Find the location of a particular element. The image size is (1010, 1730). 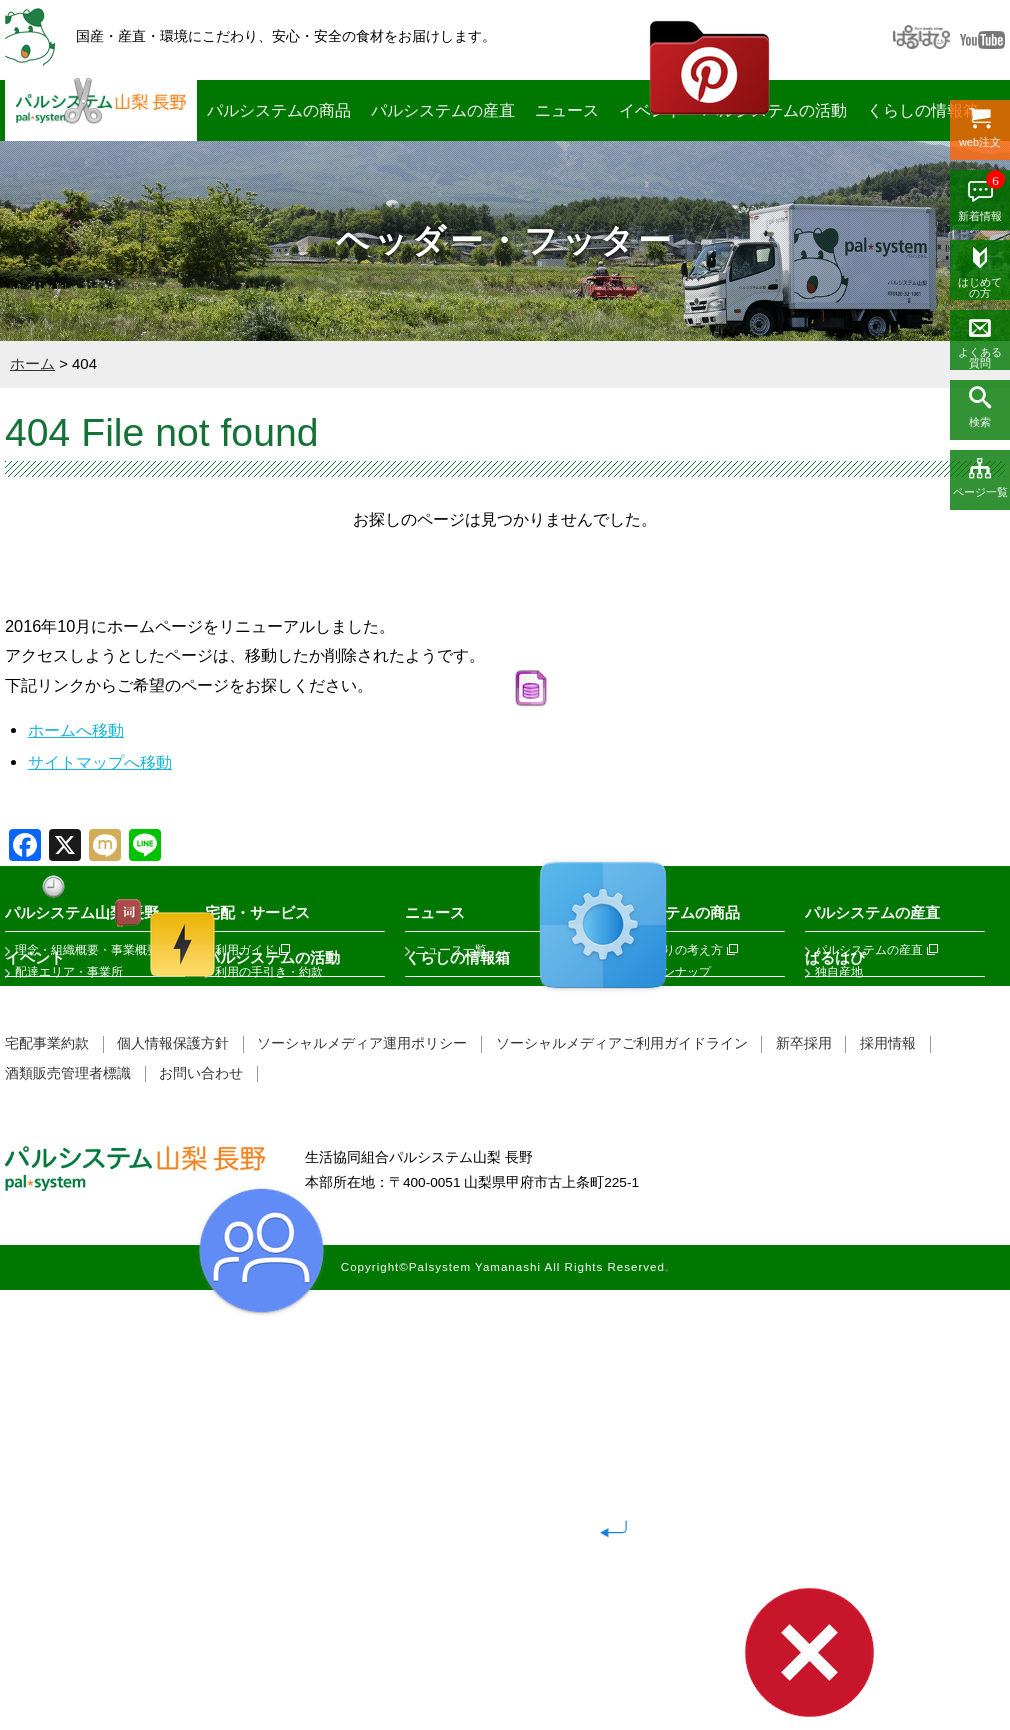

open the dictionary app is located at coordinates (128, 912).